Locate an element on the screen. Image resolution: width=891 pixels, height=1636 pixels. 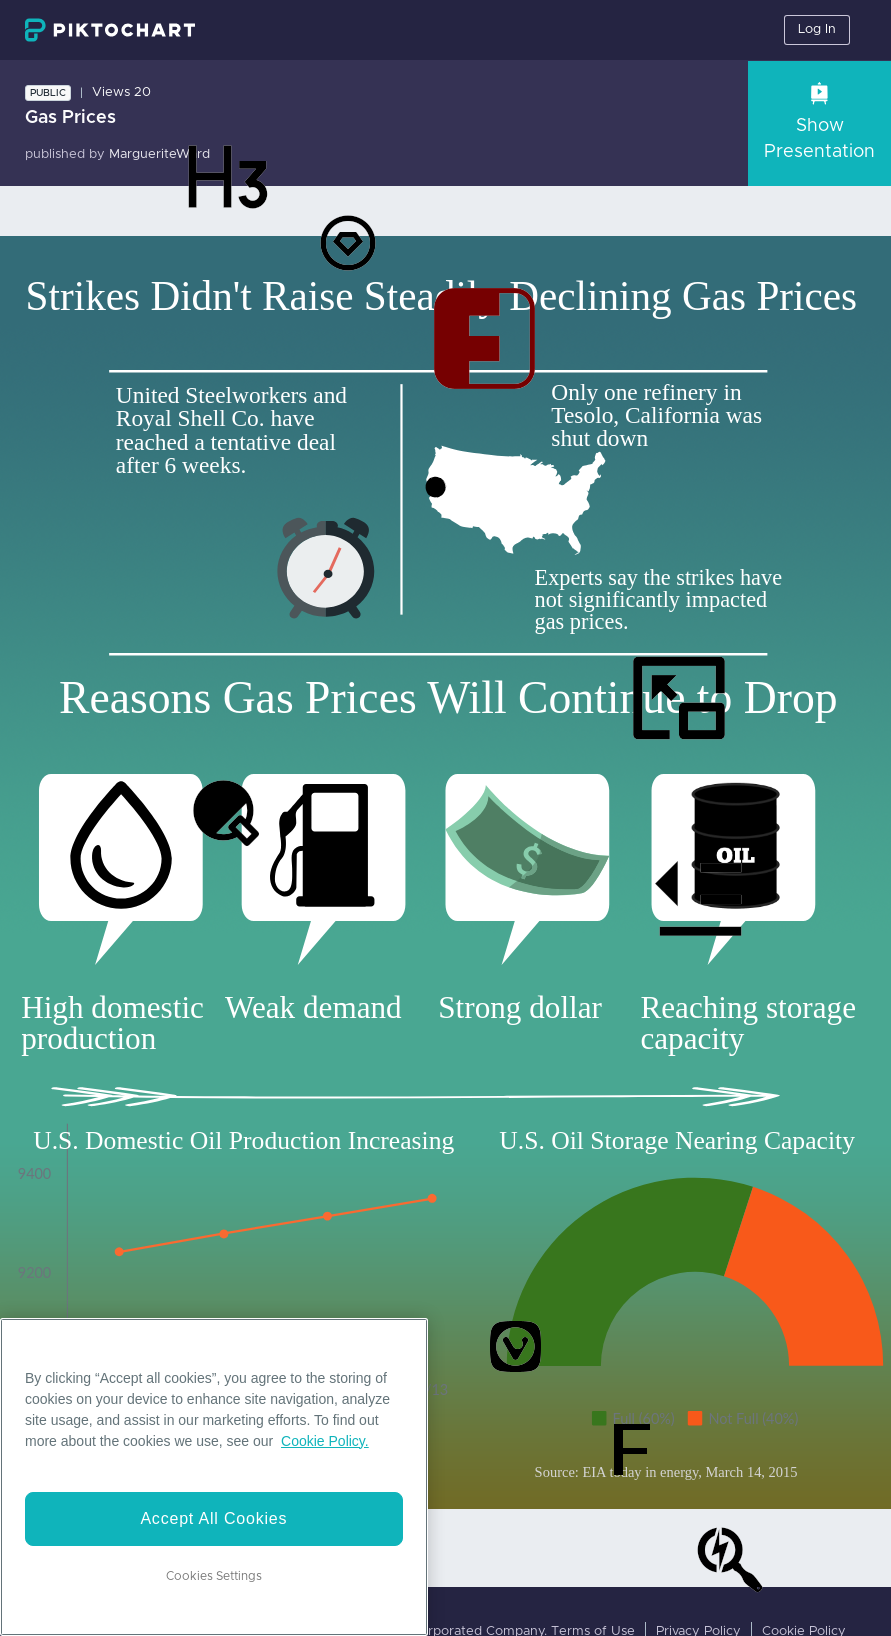
exit picture-in-picture mode is located at coordinates (679, 698).